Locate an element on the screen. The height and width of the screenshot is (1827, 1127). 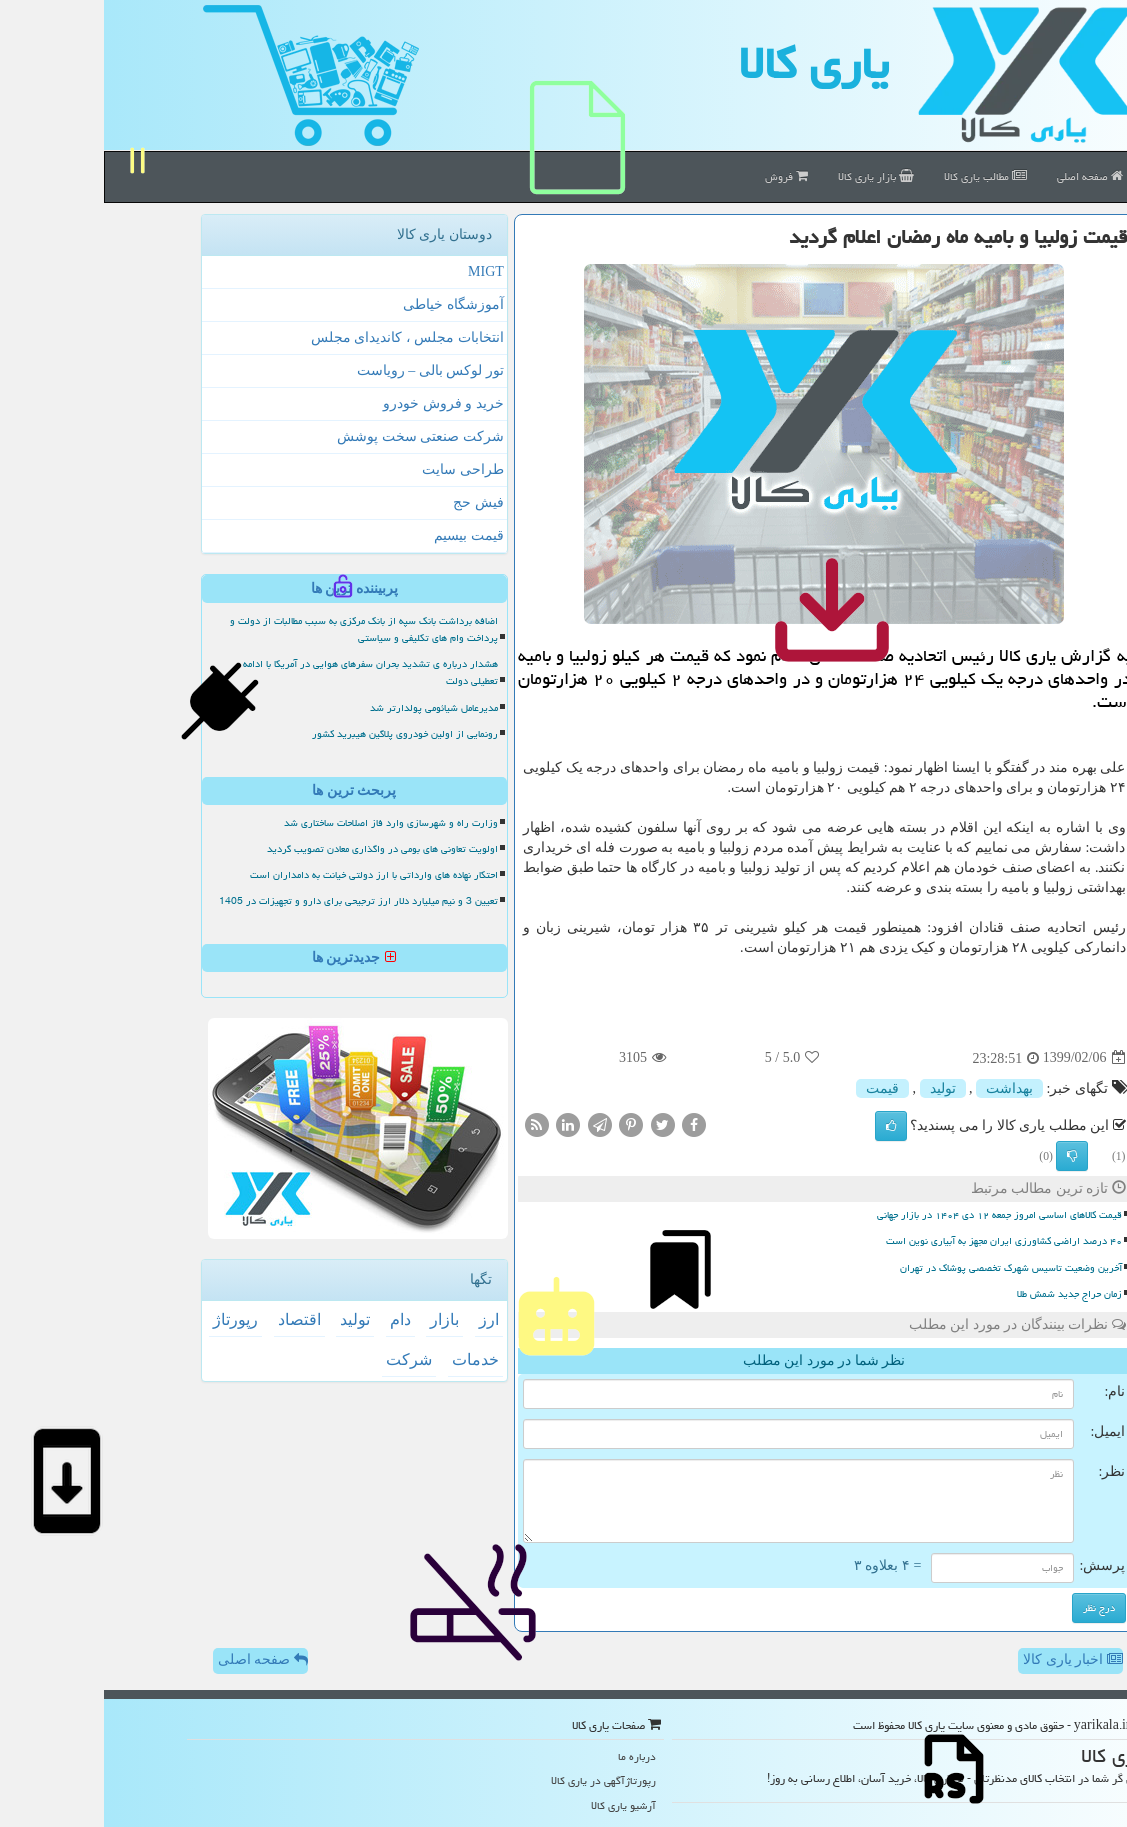
view or open a file is located at coordinates (577, 137).